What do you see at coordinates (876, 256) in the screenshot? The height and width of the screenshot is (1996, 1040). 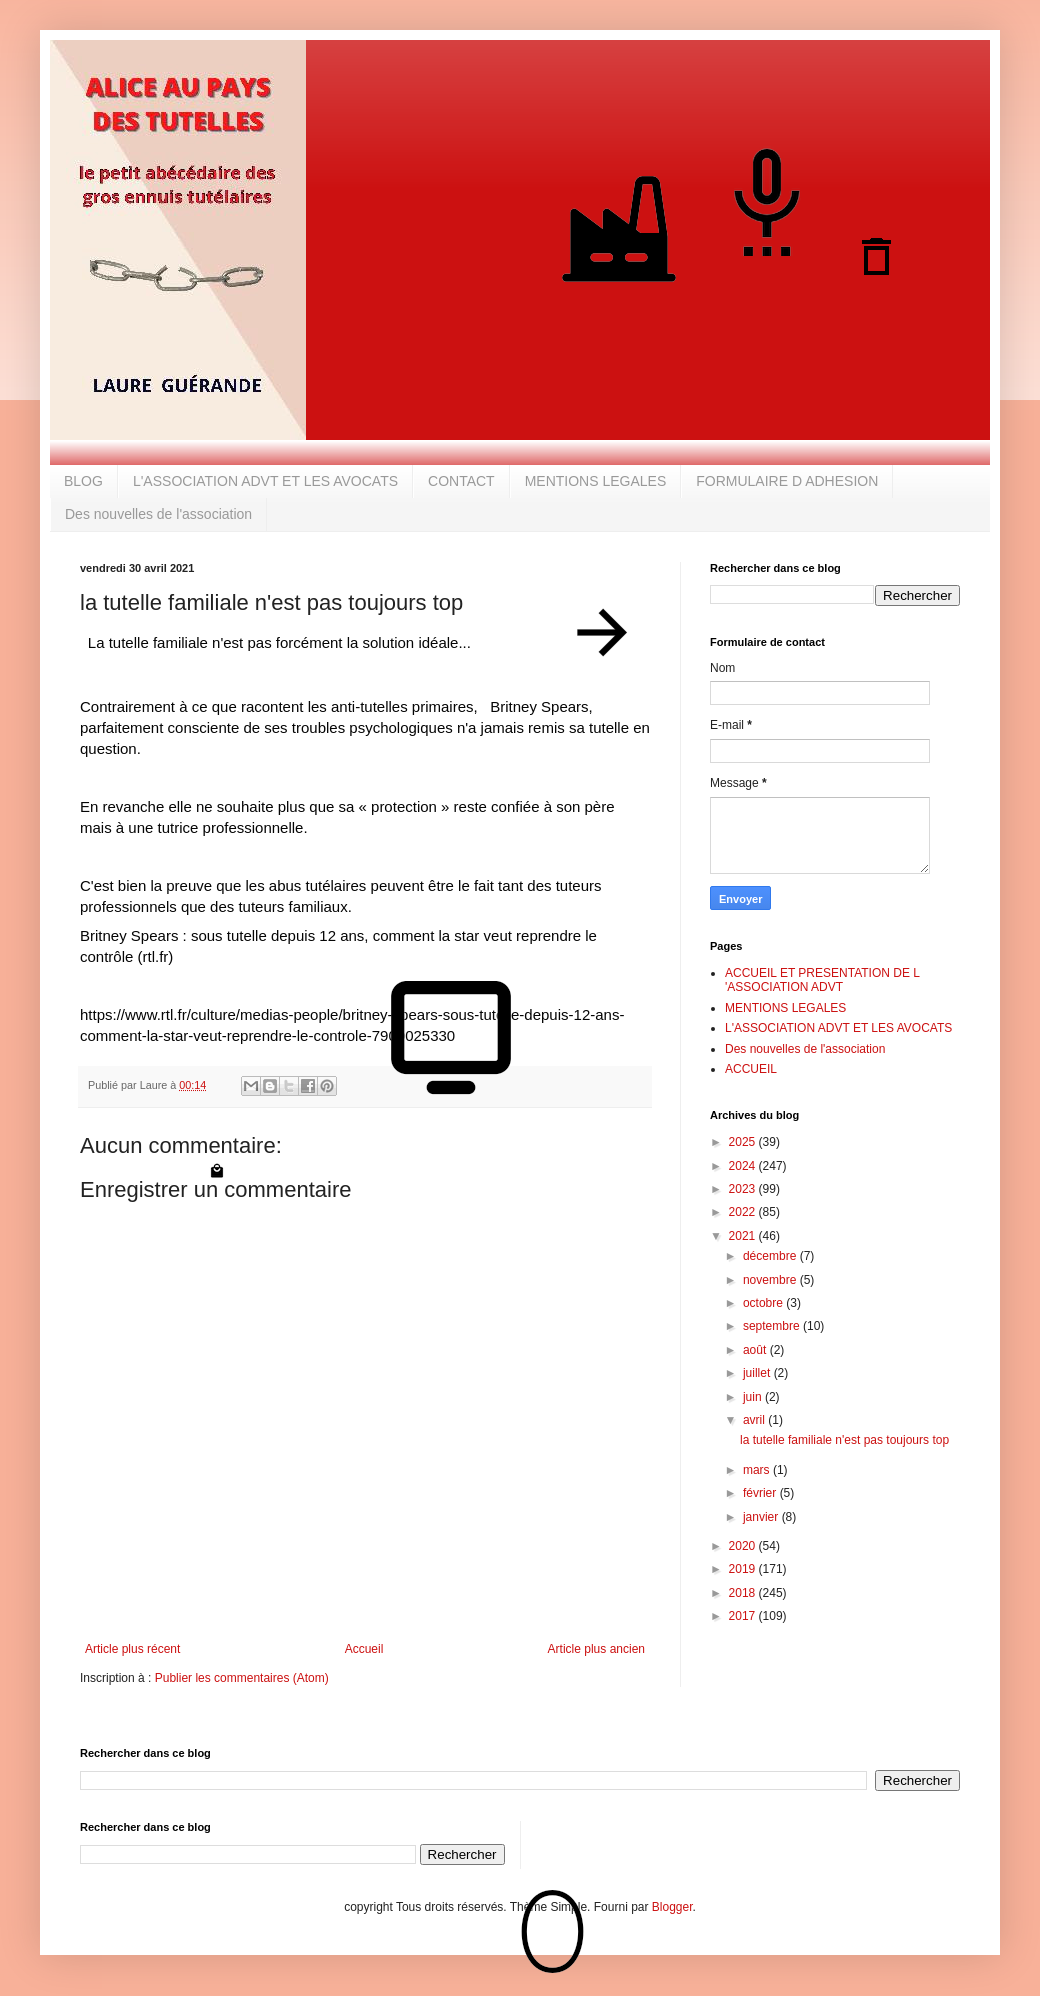 I see `delete an item` at bounding box center [876, 256].